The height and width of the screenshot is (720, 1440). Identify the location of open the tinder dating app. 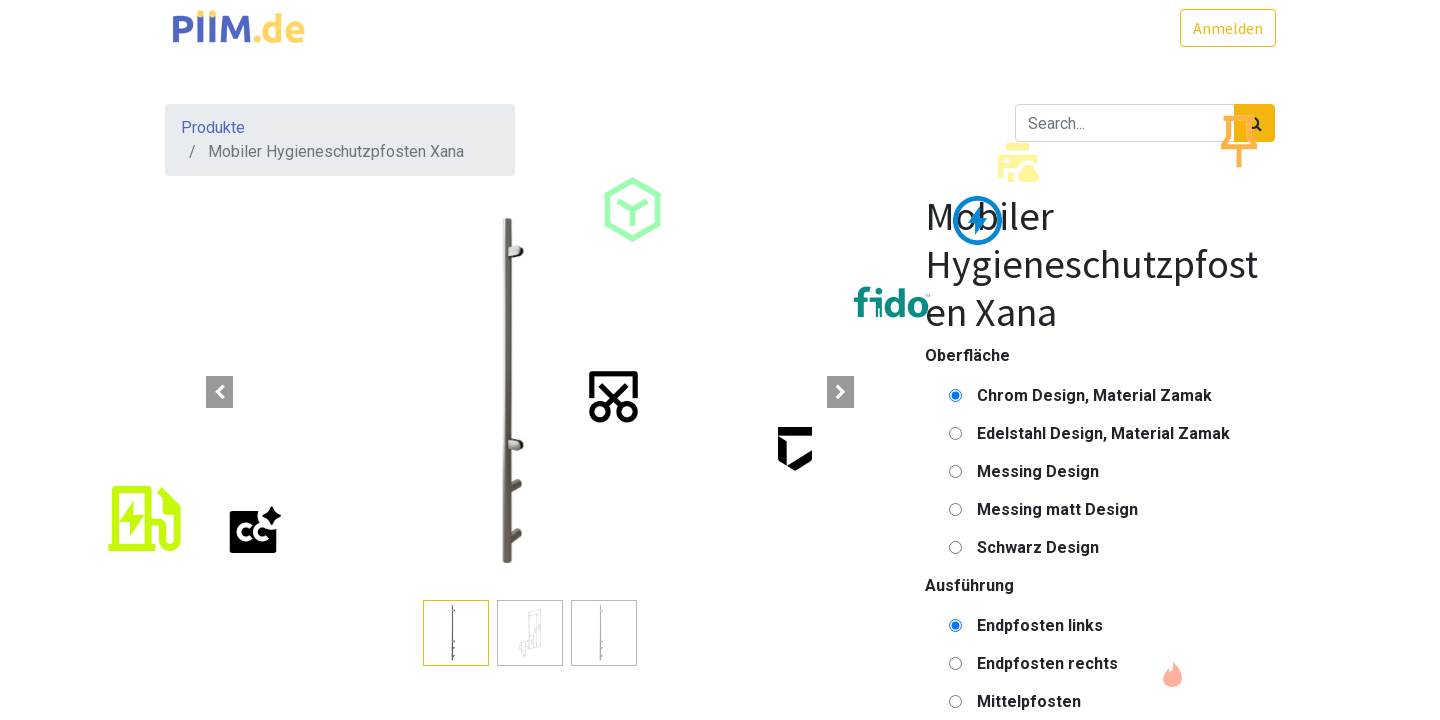
(1172, 674).